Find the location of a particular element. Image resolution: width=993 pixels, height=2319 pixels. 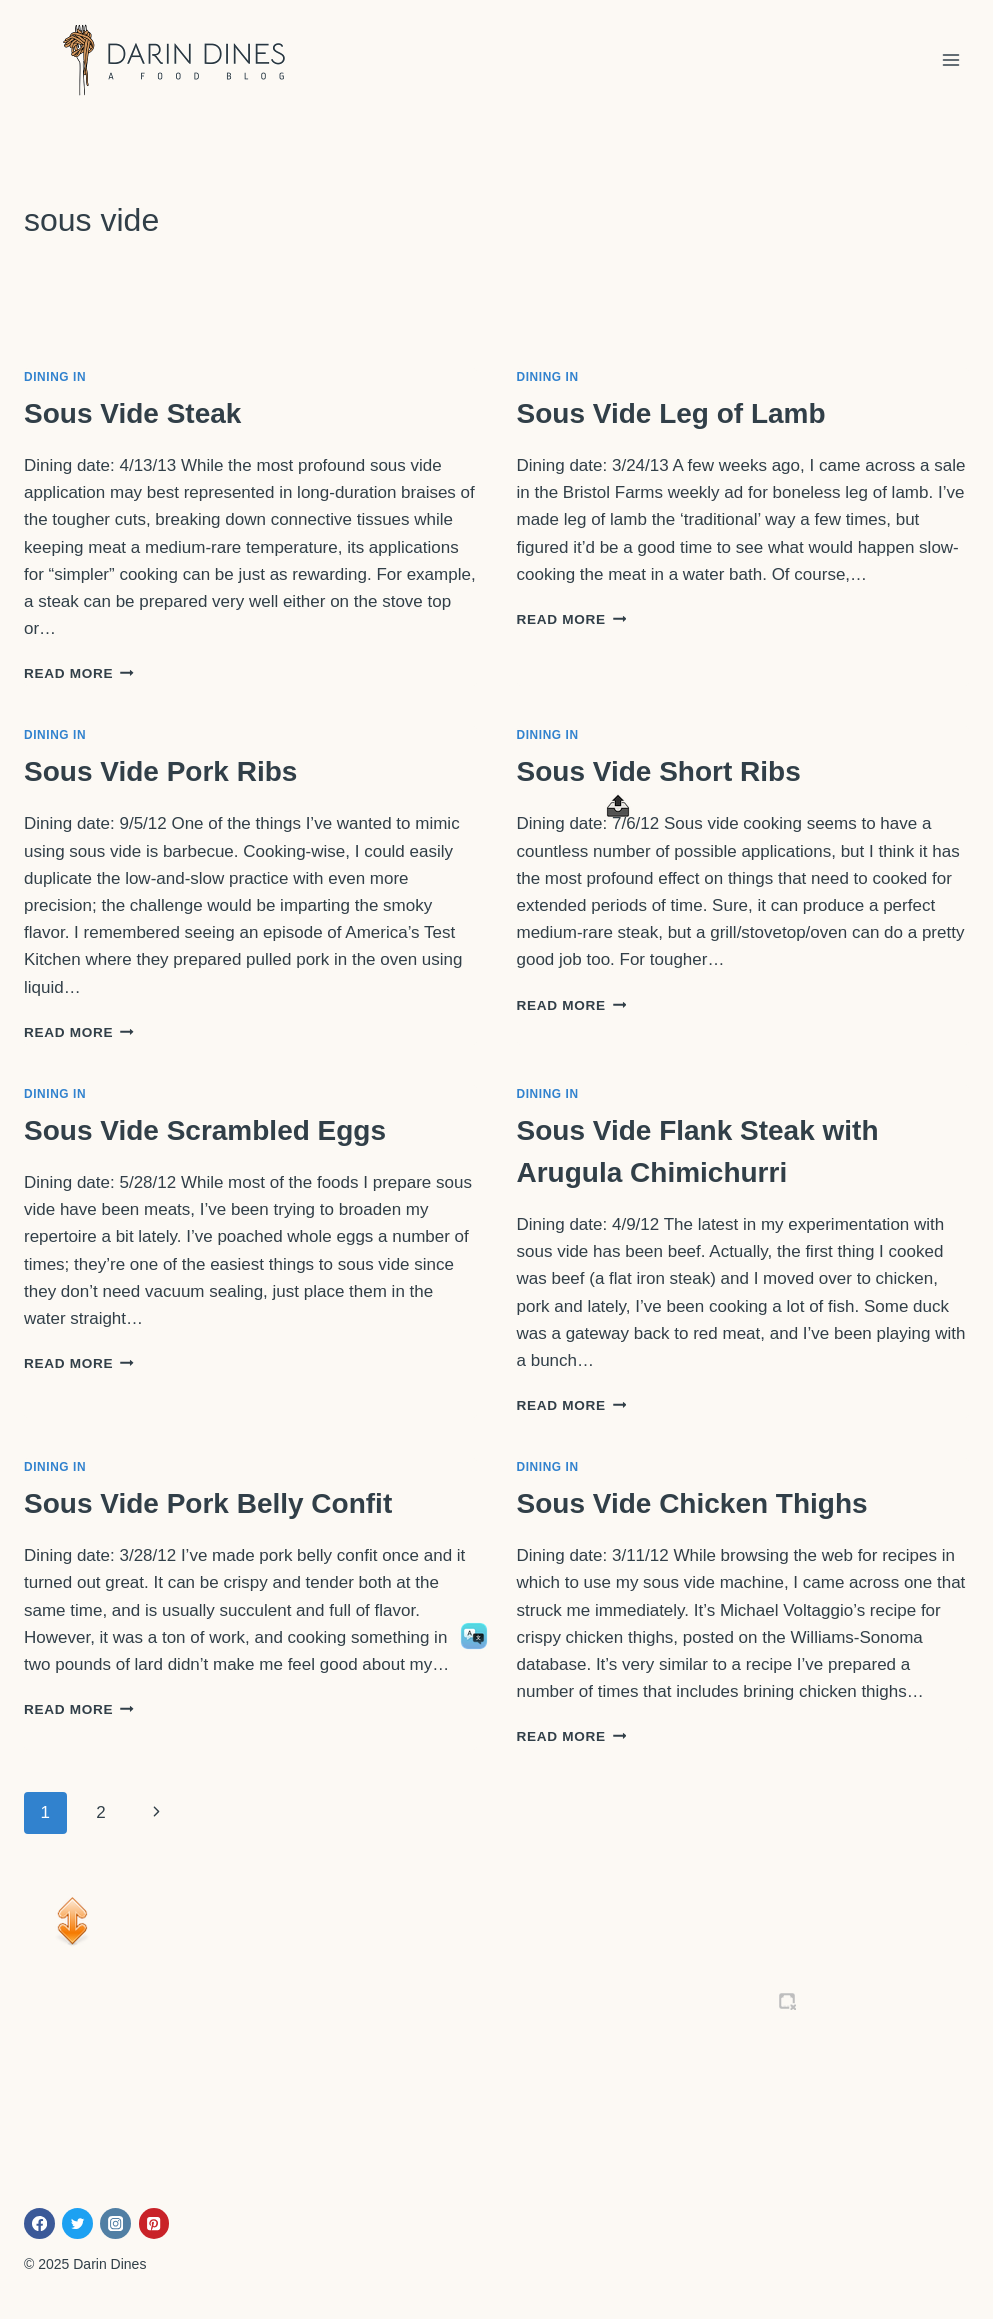

view outgoing mail in your outbox is located at coordinates (618, 807).